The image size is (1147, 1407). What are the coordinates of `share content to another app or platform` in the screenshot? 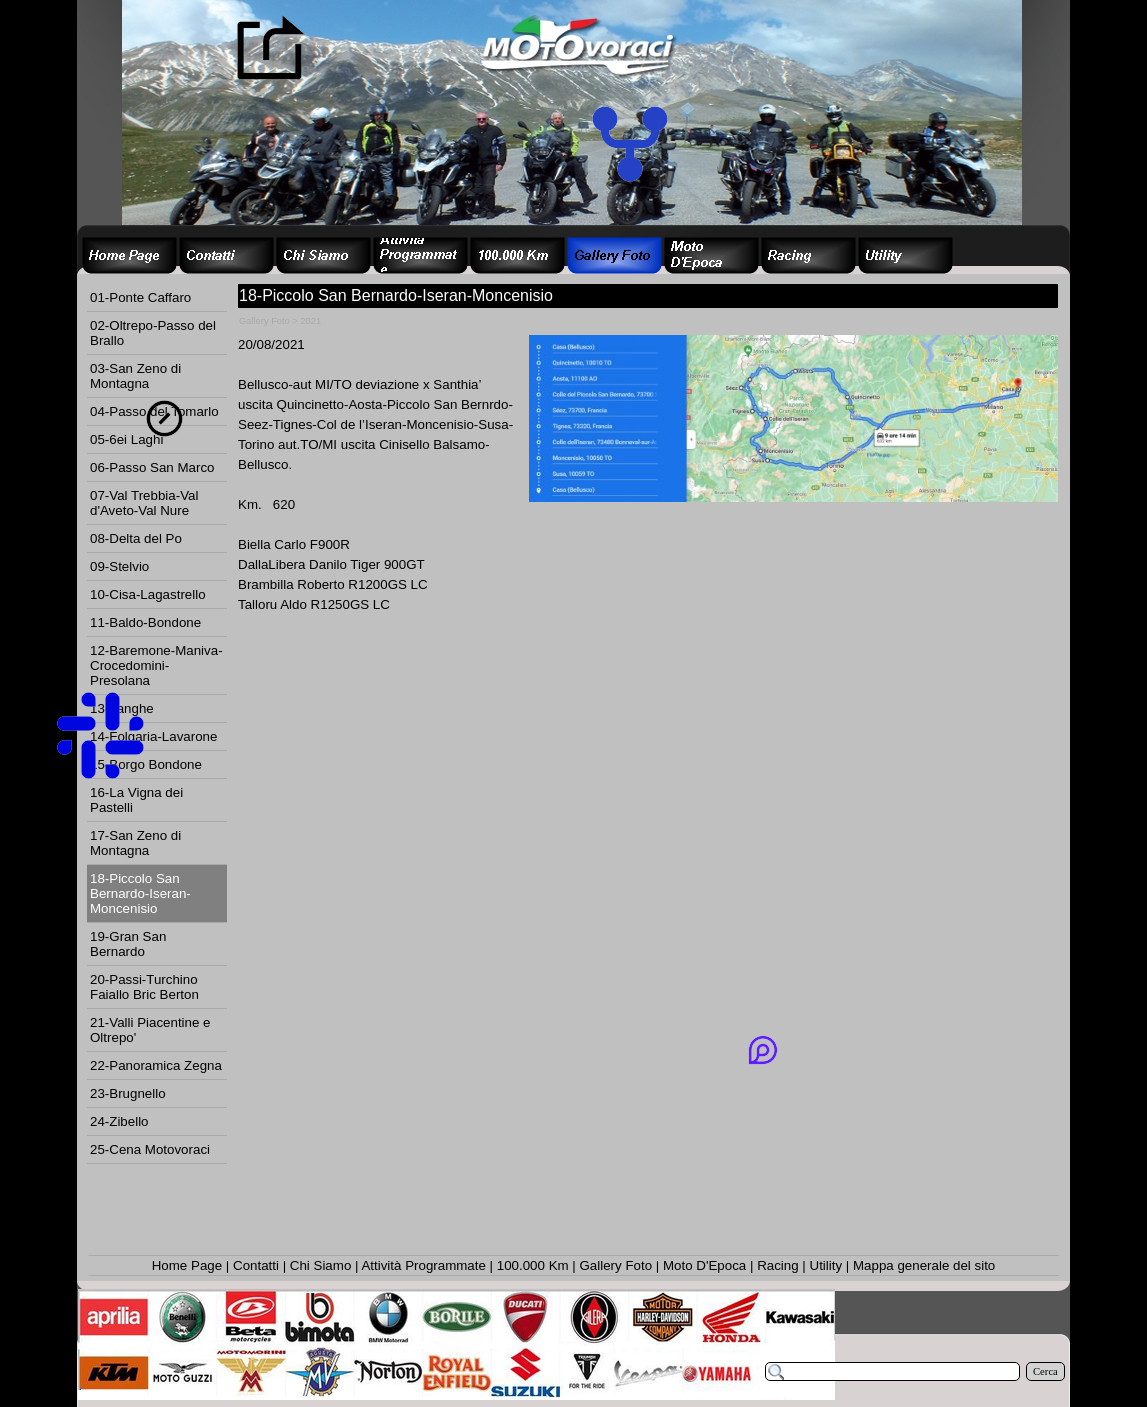 It's located at (269, 50).